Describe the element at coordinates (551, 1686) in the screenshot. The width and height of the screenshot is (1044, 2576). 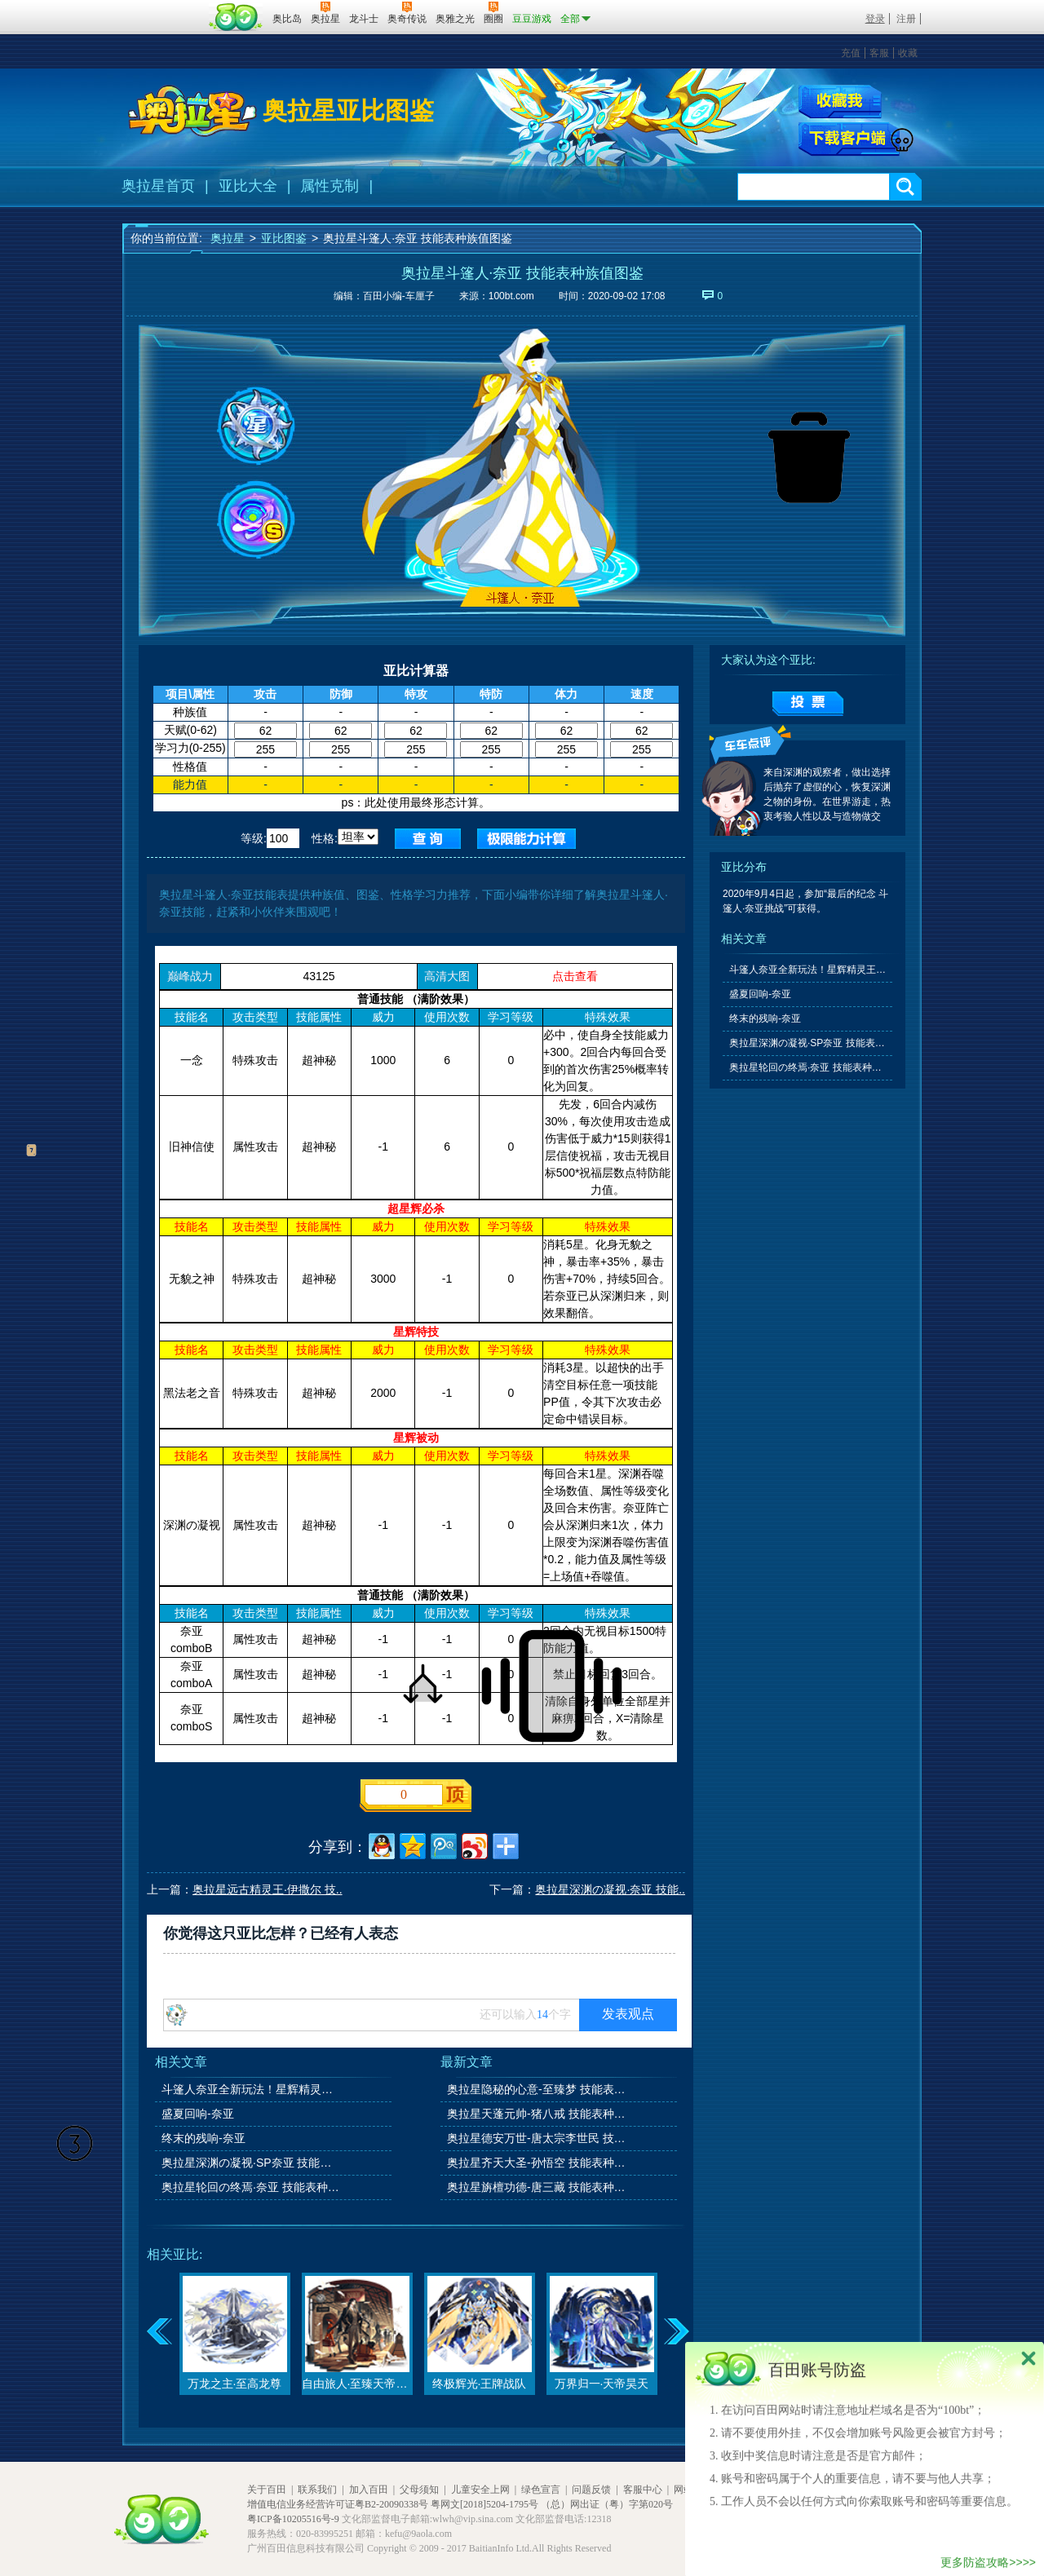
I see `toggle vibration mode on your device` at that location.